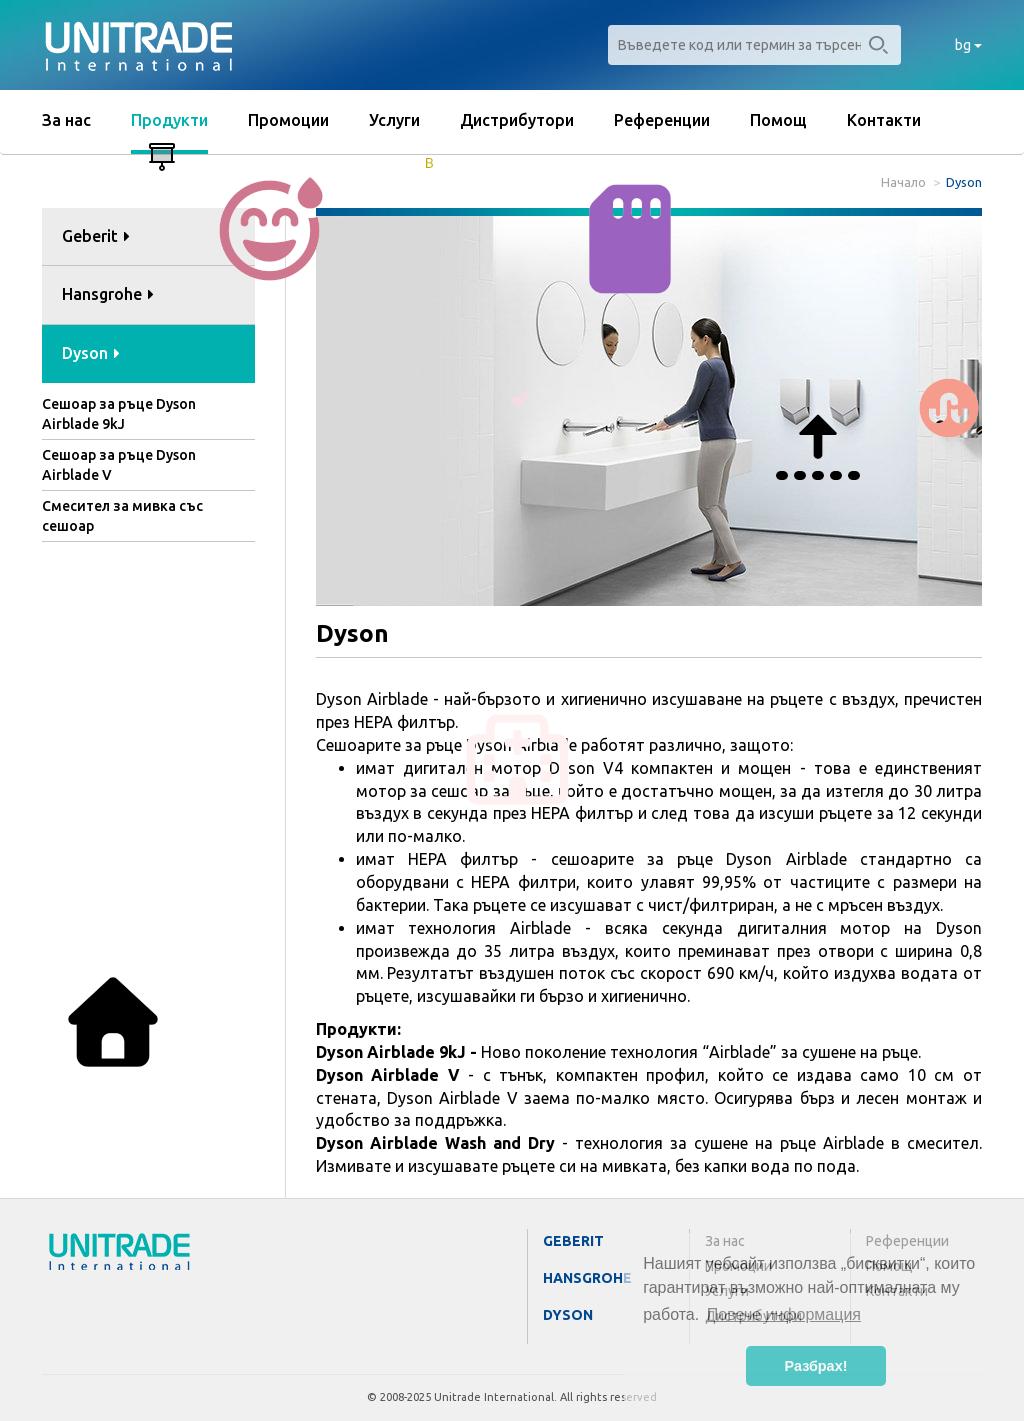 This screenshot has width=1024, height=1421. Describe the element at coordinates (520, 399) in the screenshot. I see `confirm or submit an action` at that location.